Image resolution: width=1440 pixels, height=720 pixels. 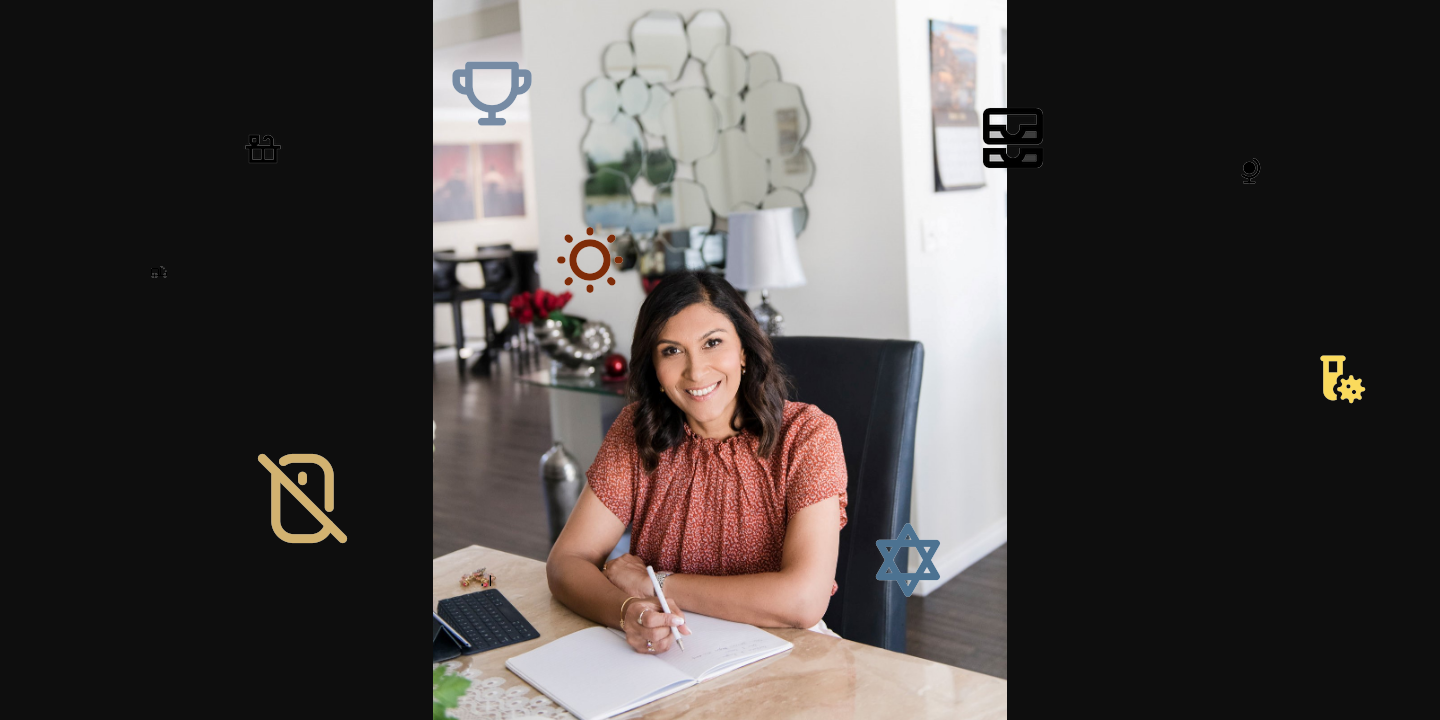 I want to click on indicates jewish religious content or services, so click(x=908, y=560).